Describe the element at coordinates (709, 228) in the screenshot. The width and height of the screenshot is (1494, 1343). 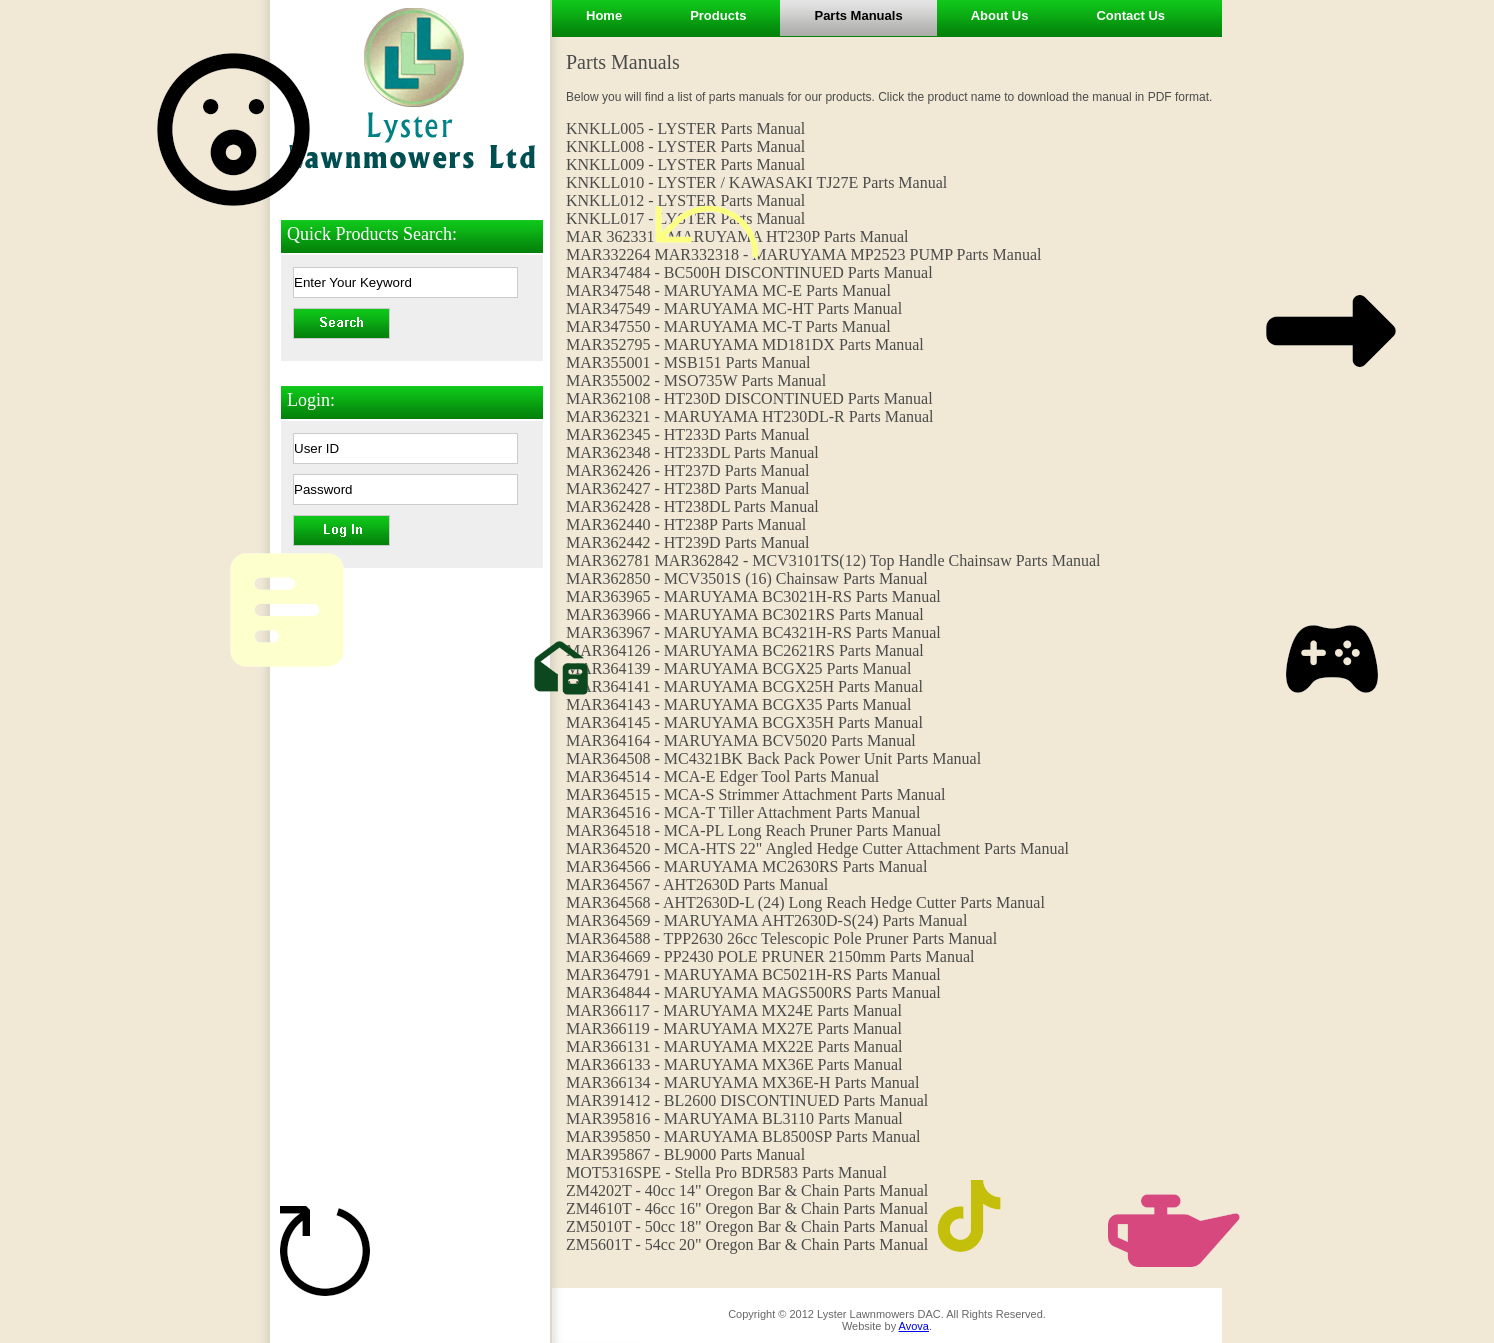
I see `undo previous action` at that location.